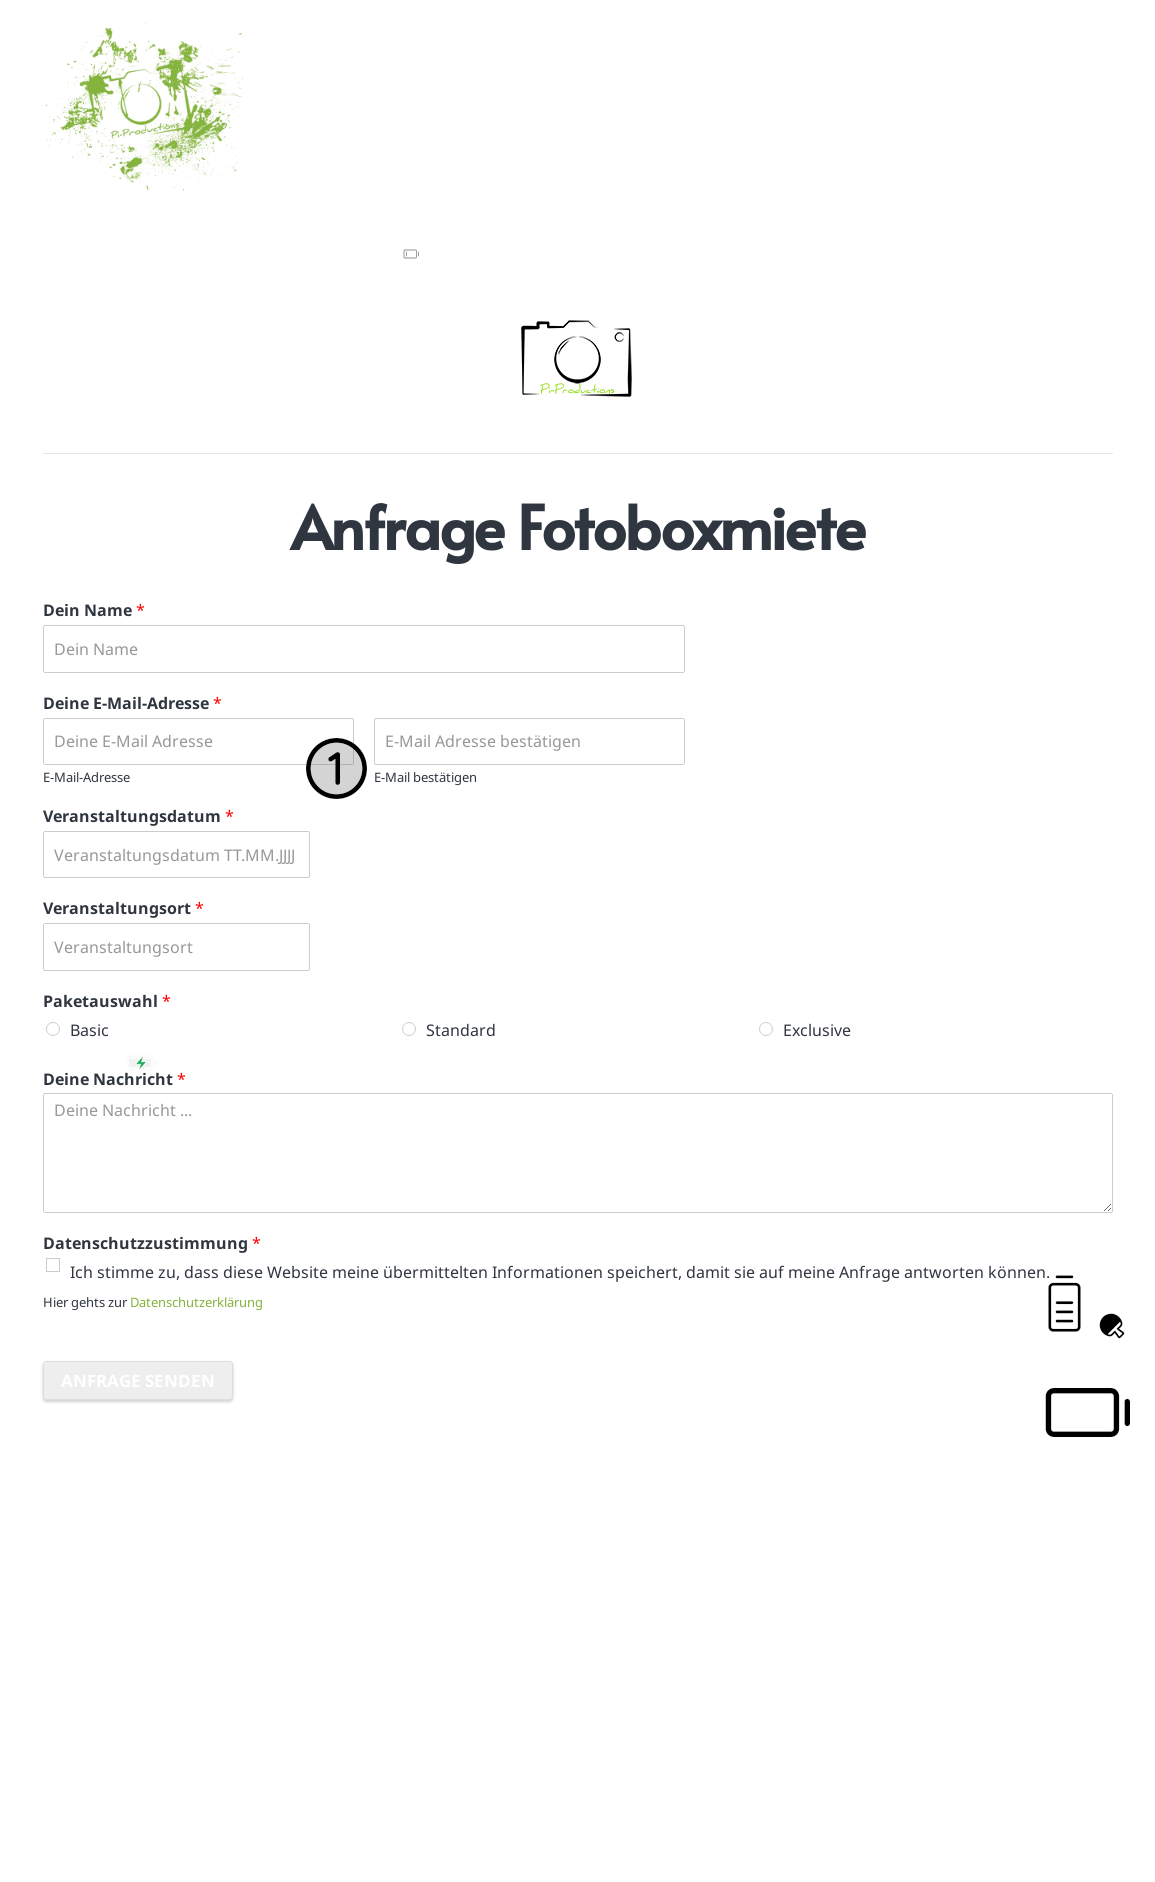 Image resolution: width=1155 pixels, height=1882 pixels. What do you see at coordinates (1111, 1325) in the screenshot?
I see `access ping pong or table tennis game` at bounding box center [1111, 1325].